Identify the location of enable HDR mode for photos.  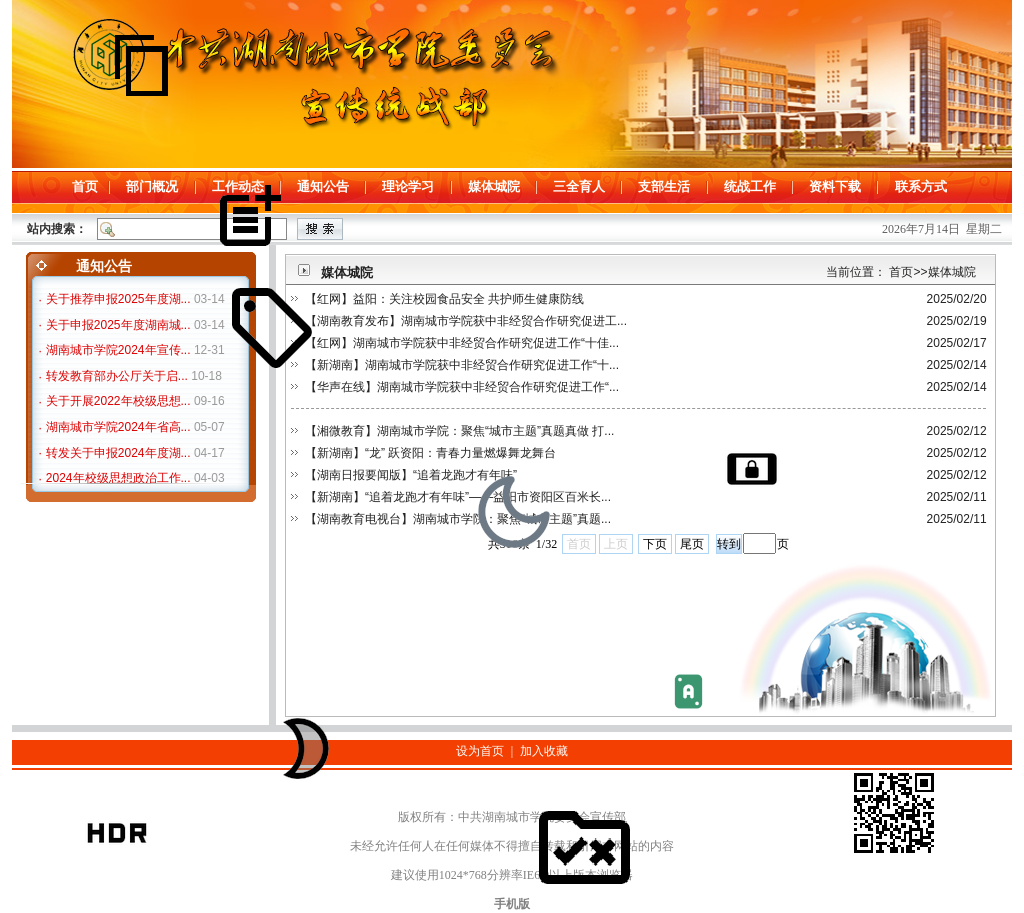
(117, 833).